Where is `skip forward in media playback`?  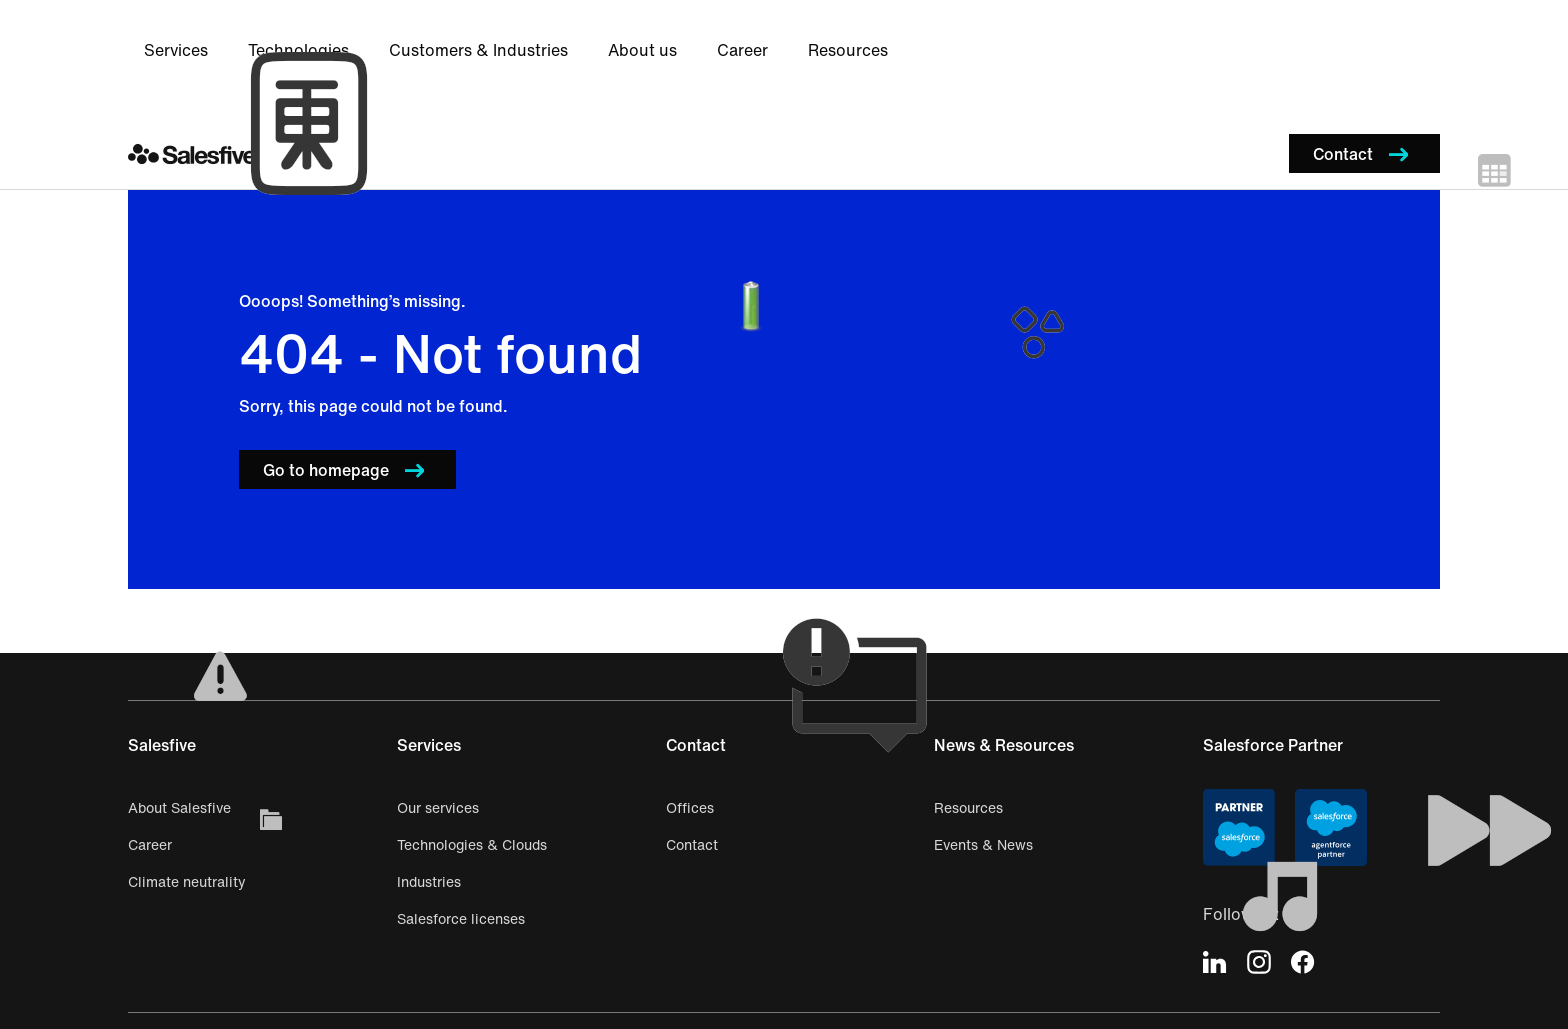 skip forward in media playback is located at coordinates (1490, 830).